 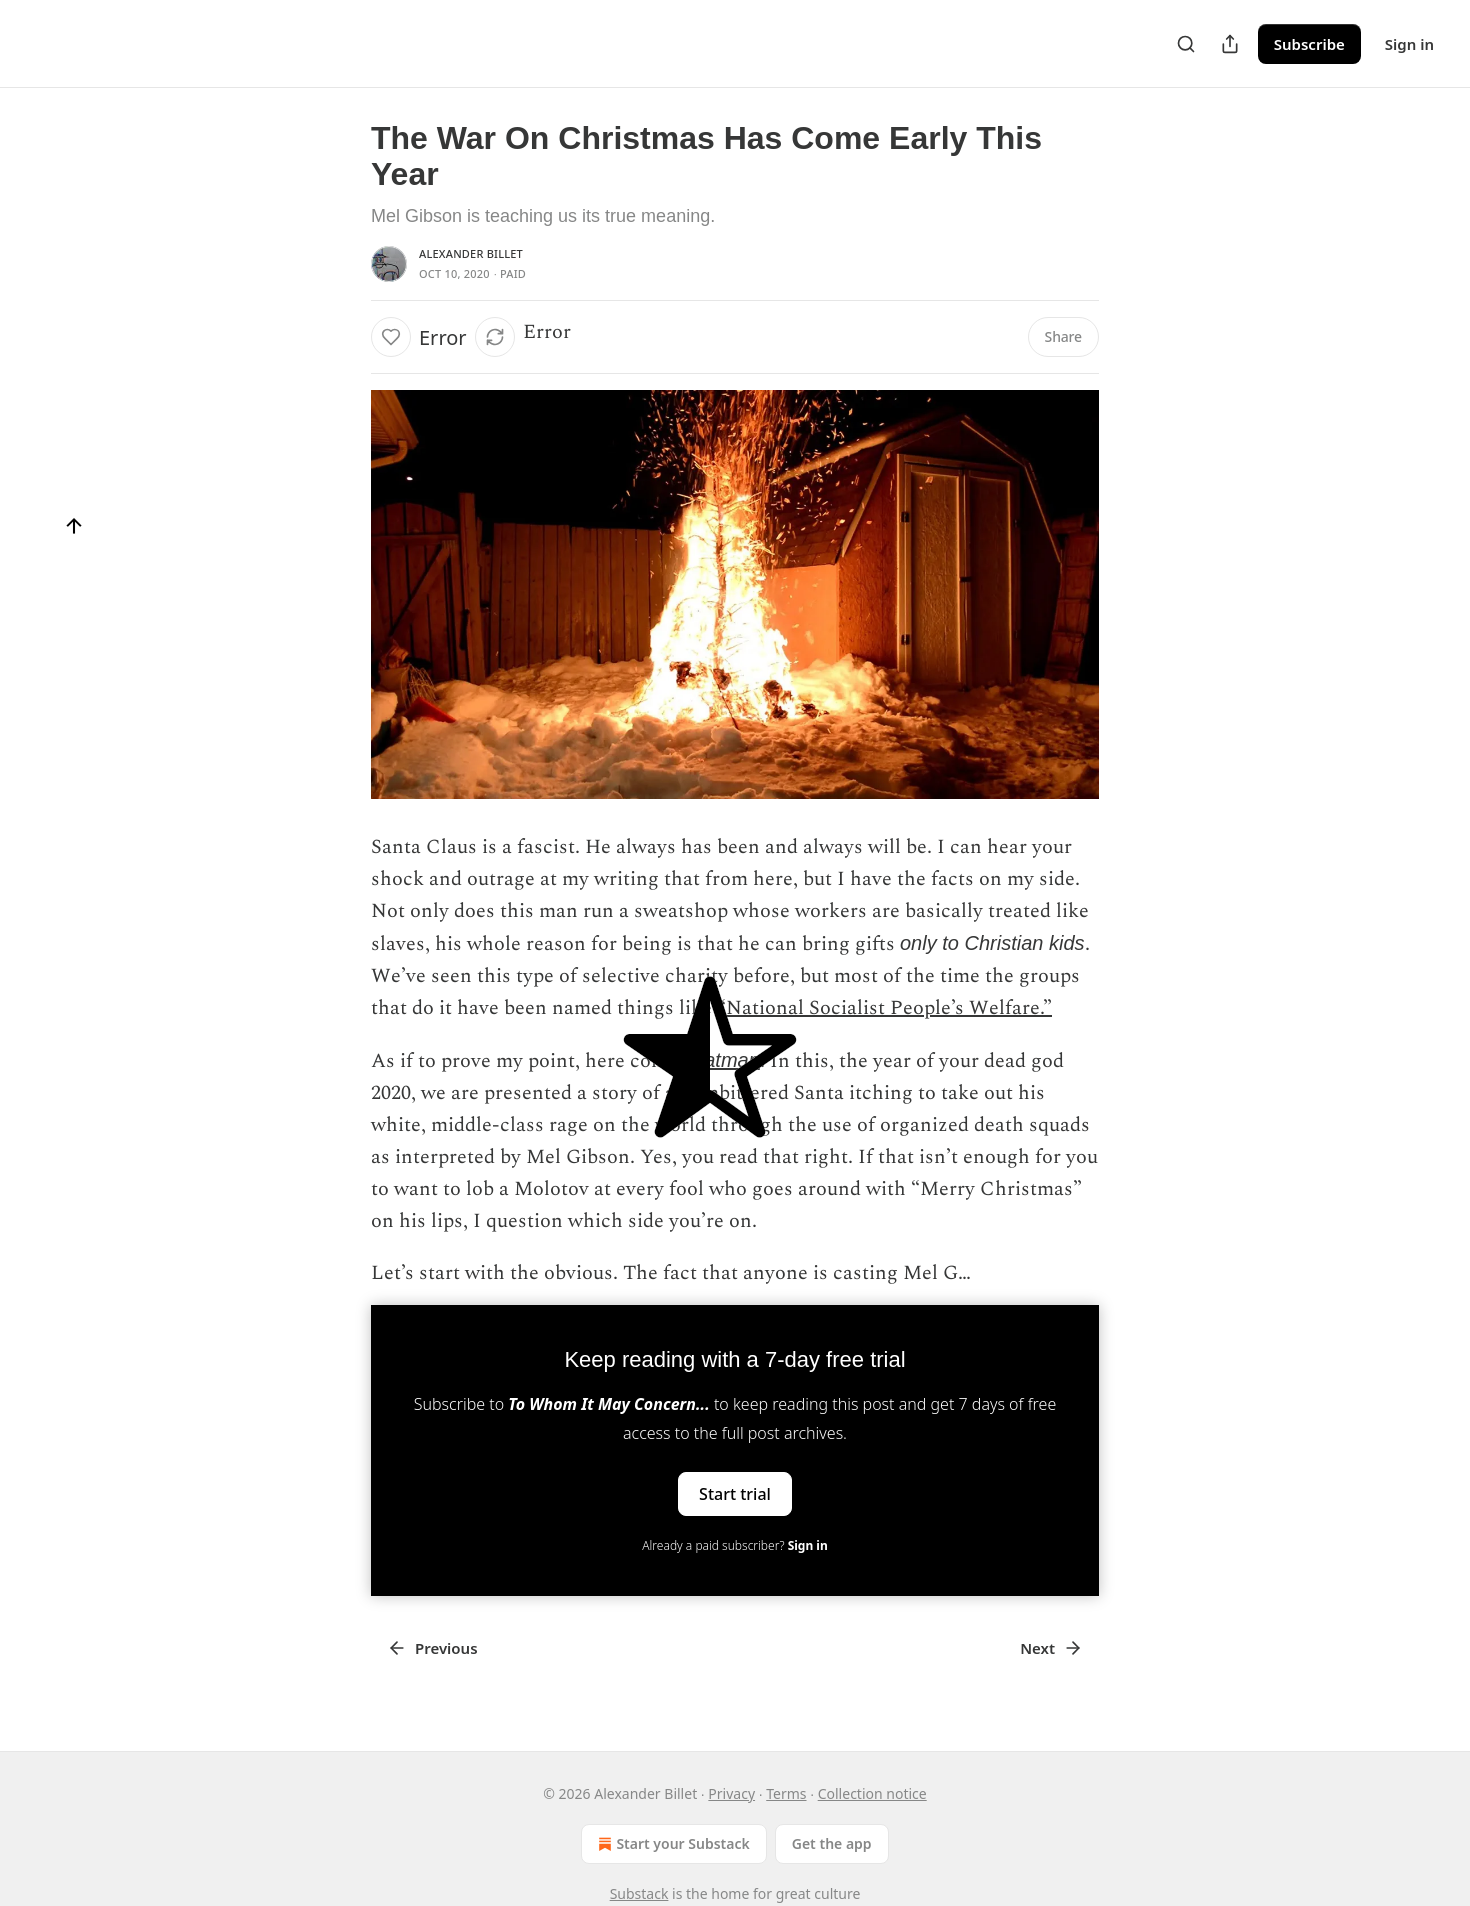 I want to click on scroll to top of page, so click(x=74, y=526).